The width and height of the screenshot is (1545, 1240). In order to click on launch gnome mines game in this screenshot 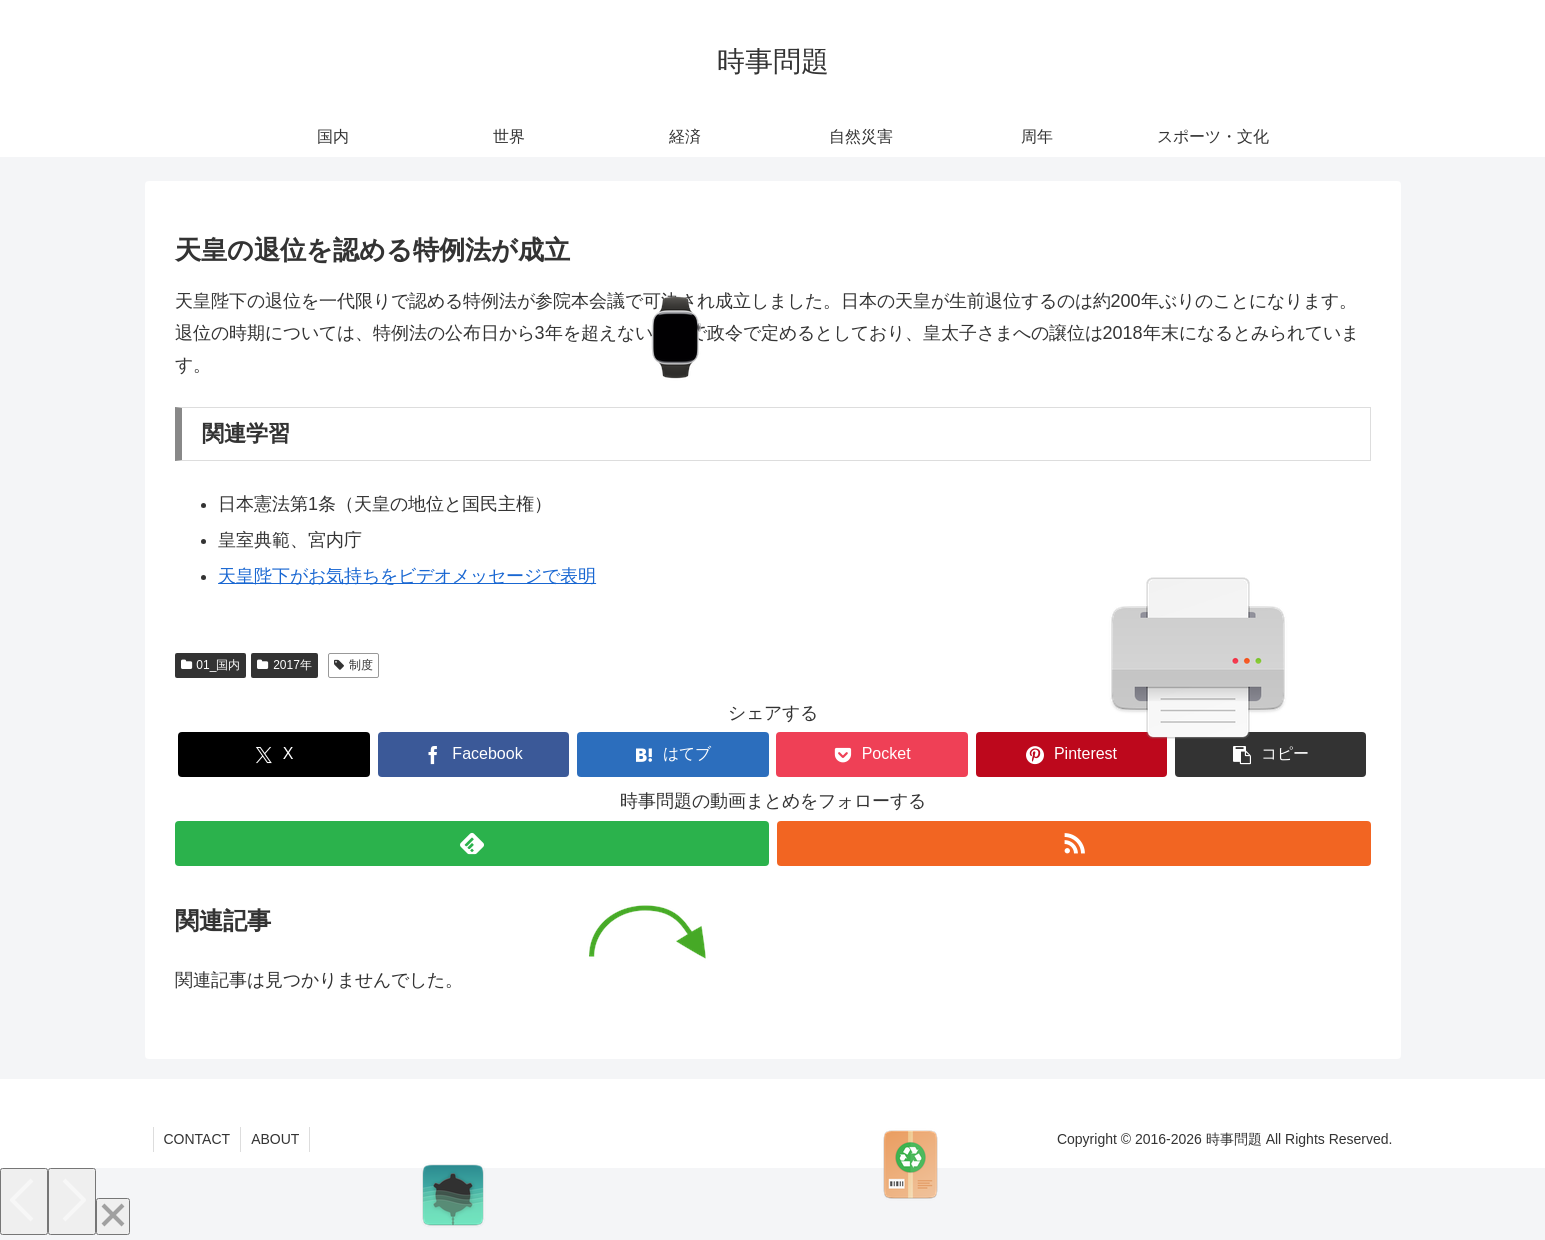, I will do `click(453, 1195)`.